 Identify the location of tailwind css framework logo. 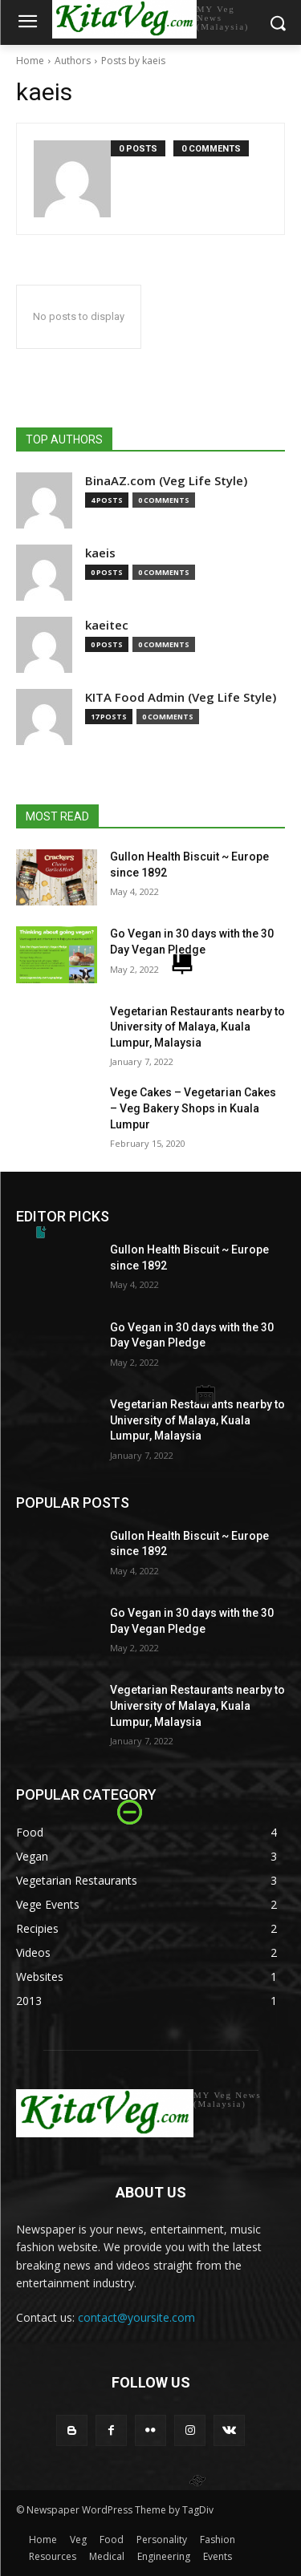
(197, 2481).